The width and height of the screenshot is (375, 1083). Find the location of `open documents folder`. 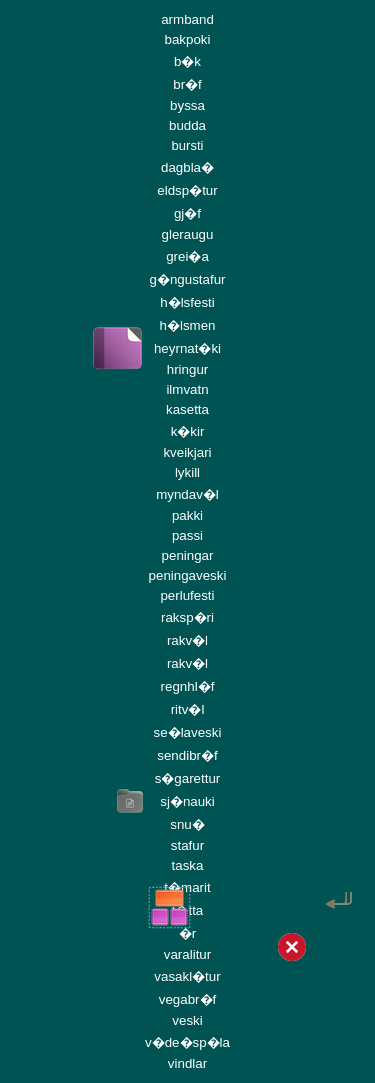

open documents folder is located at coordinates (130, 801).